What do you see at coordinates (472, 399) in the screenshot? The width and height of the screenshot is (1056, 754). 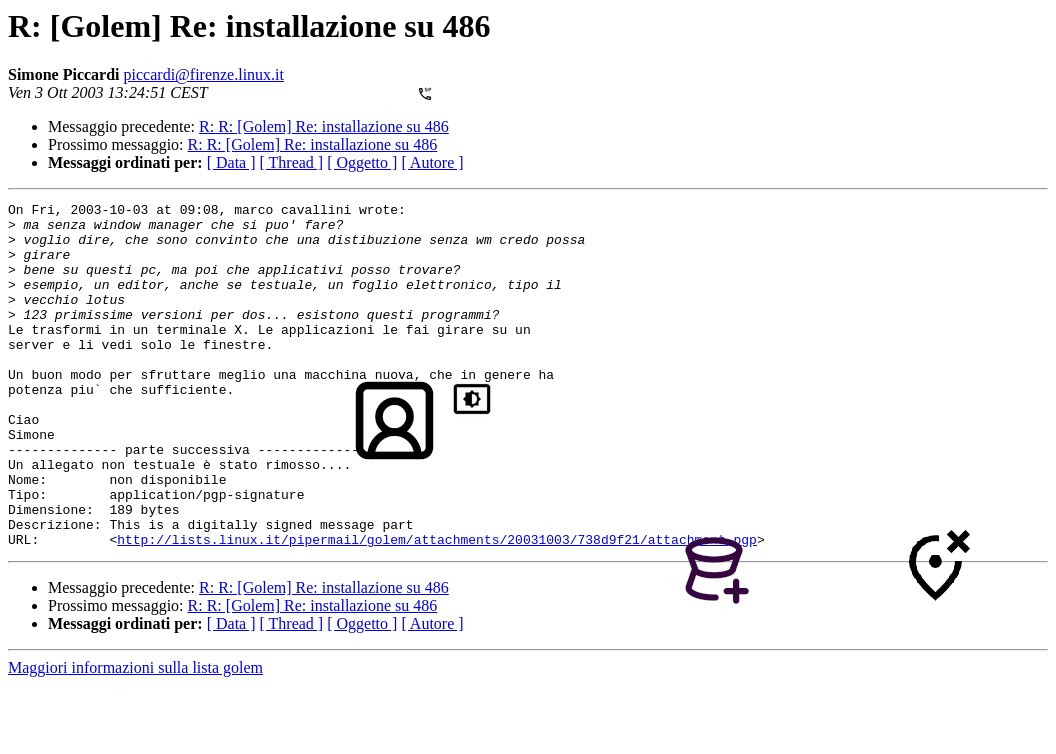 I see `adjust display brightness settings` at bounding box center [472, 399].